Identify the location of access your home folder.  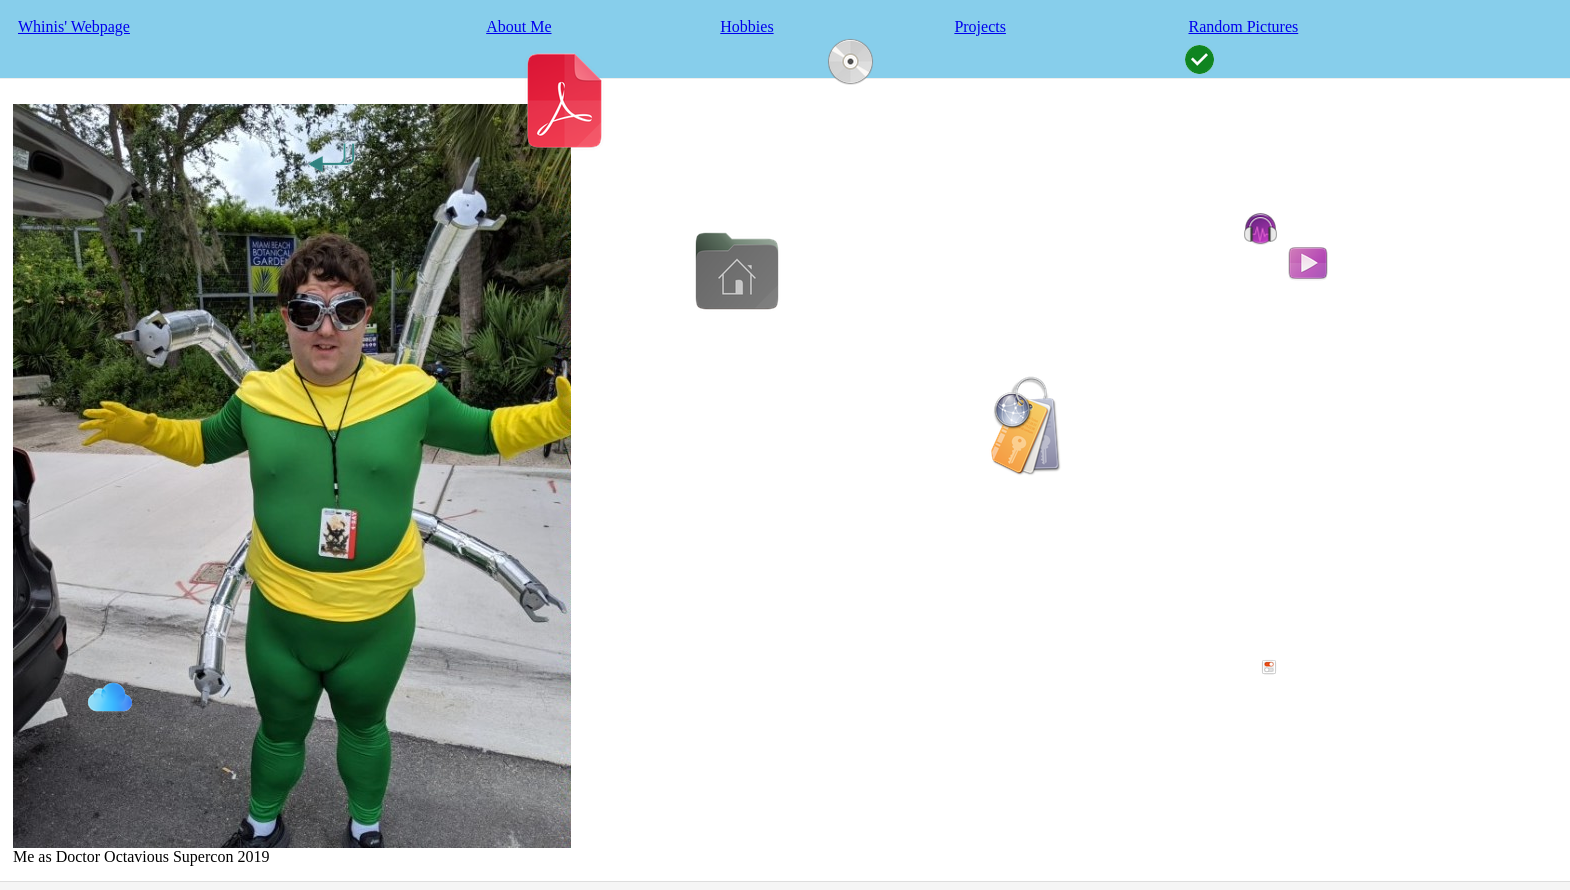
(737, 271).